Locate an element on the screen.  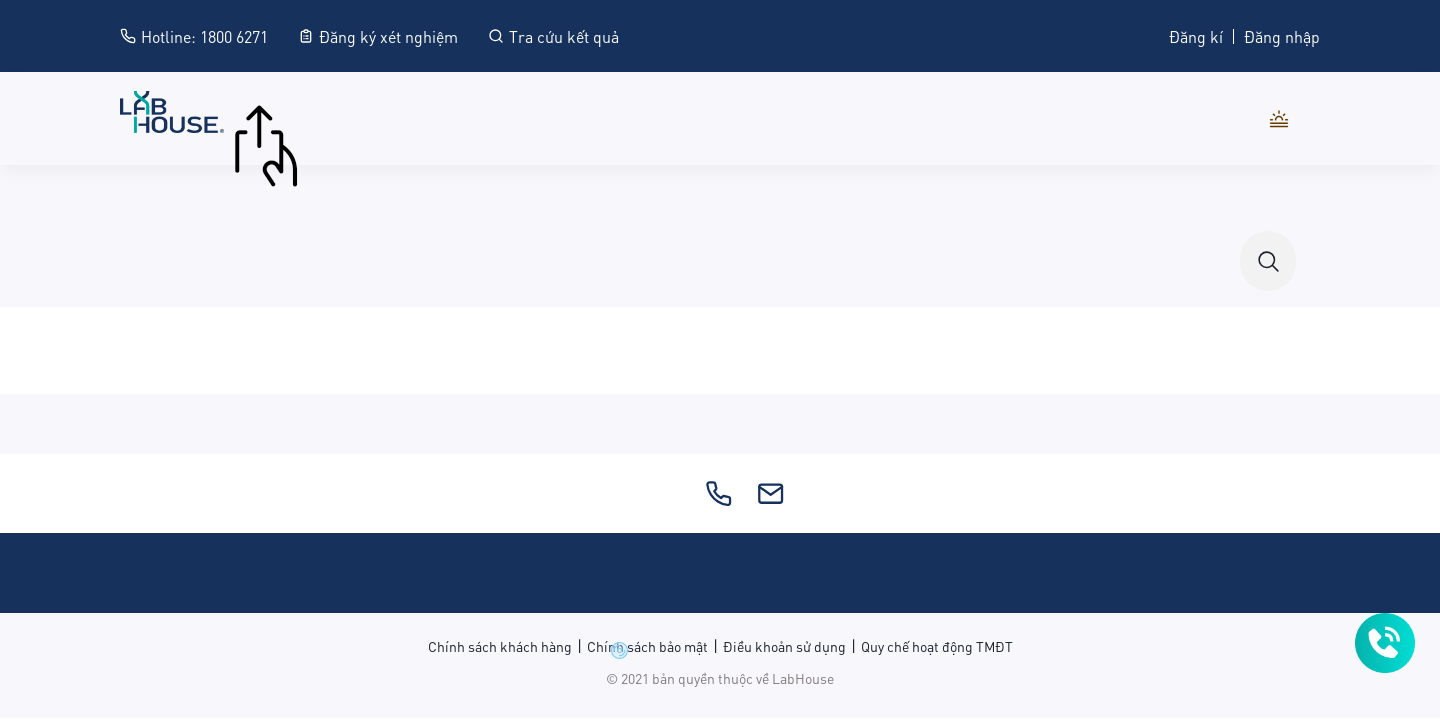
deposit or transfer funds is located at coordinates (262, 146).